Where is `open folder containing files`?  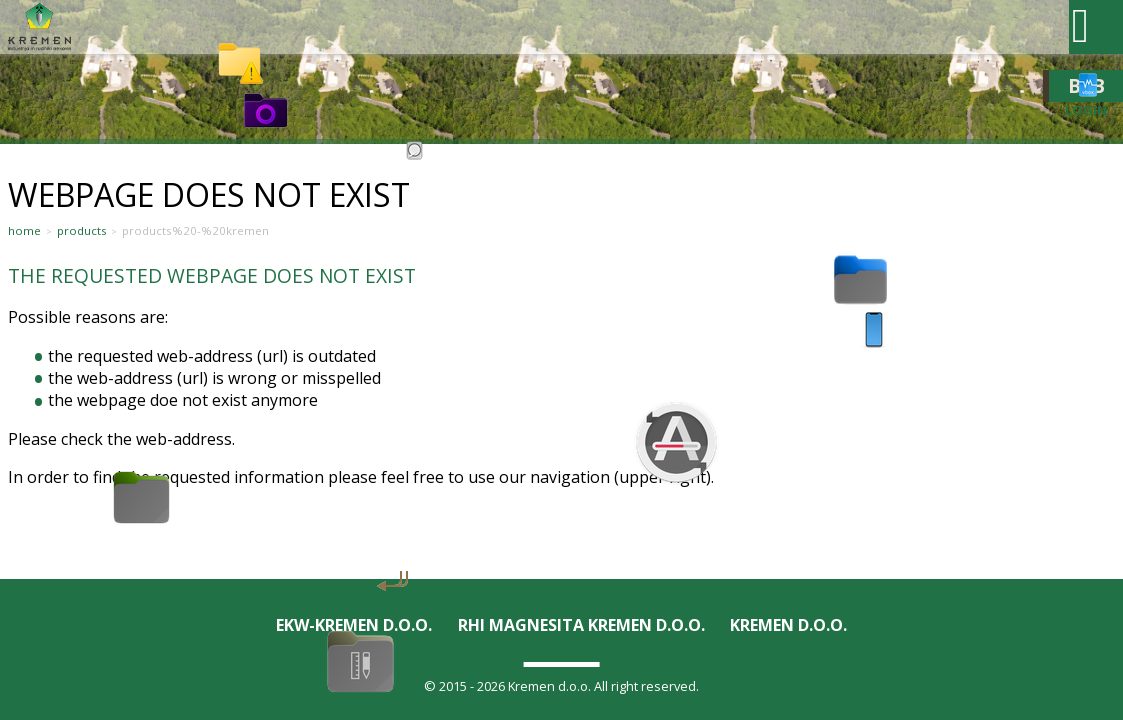 open folder containing files is located at coordinates (860, 279).